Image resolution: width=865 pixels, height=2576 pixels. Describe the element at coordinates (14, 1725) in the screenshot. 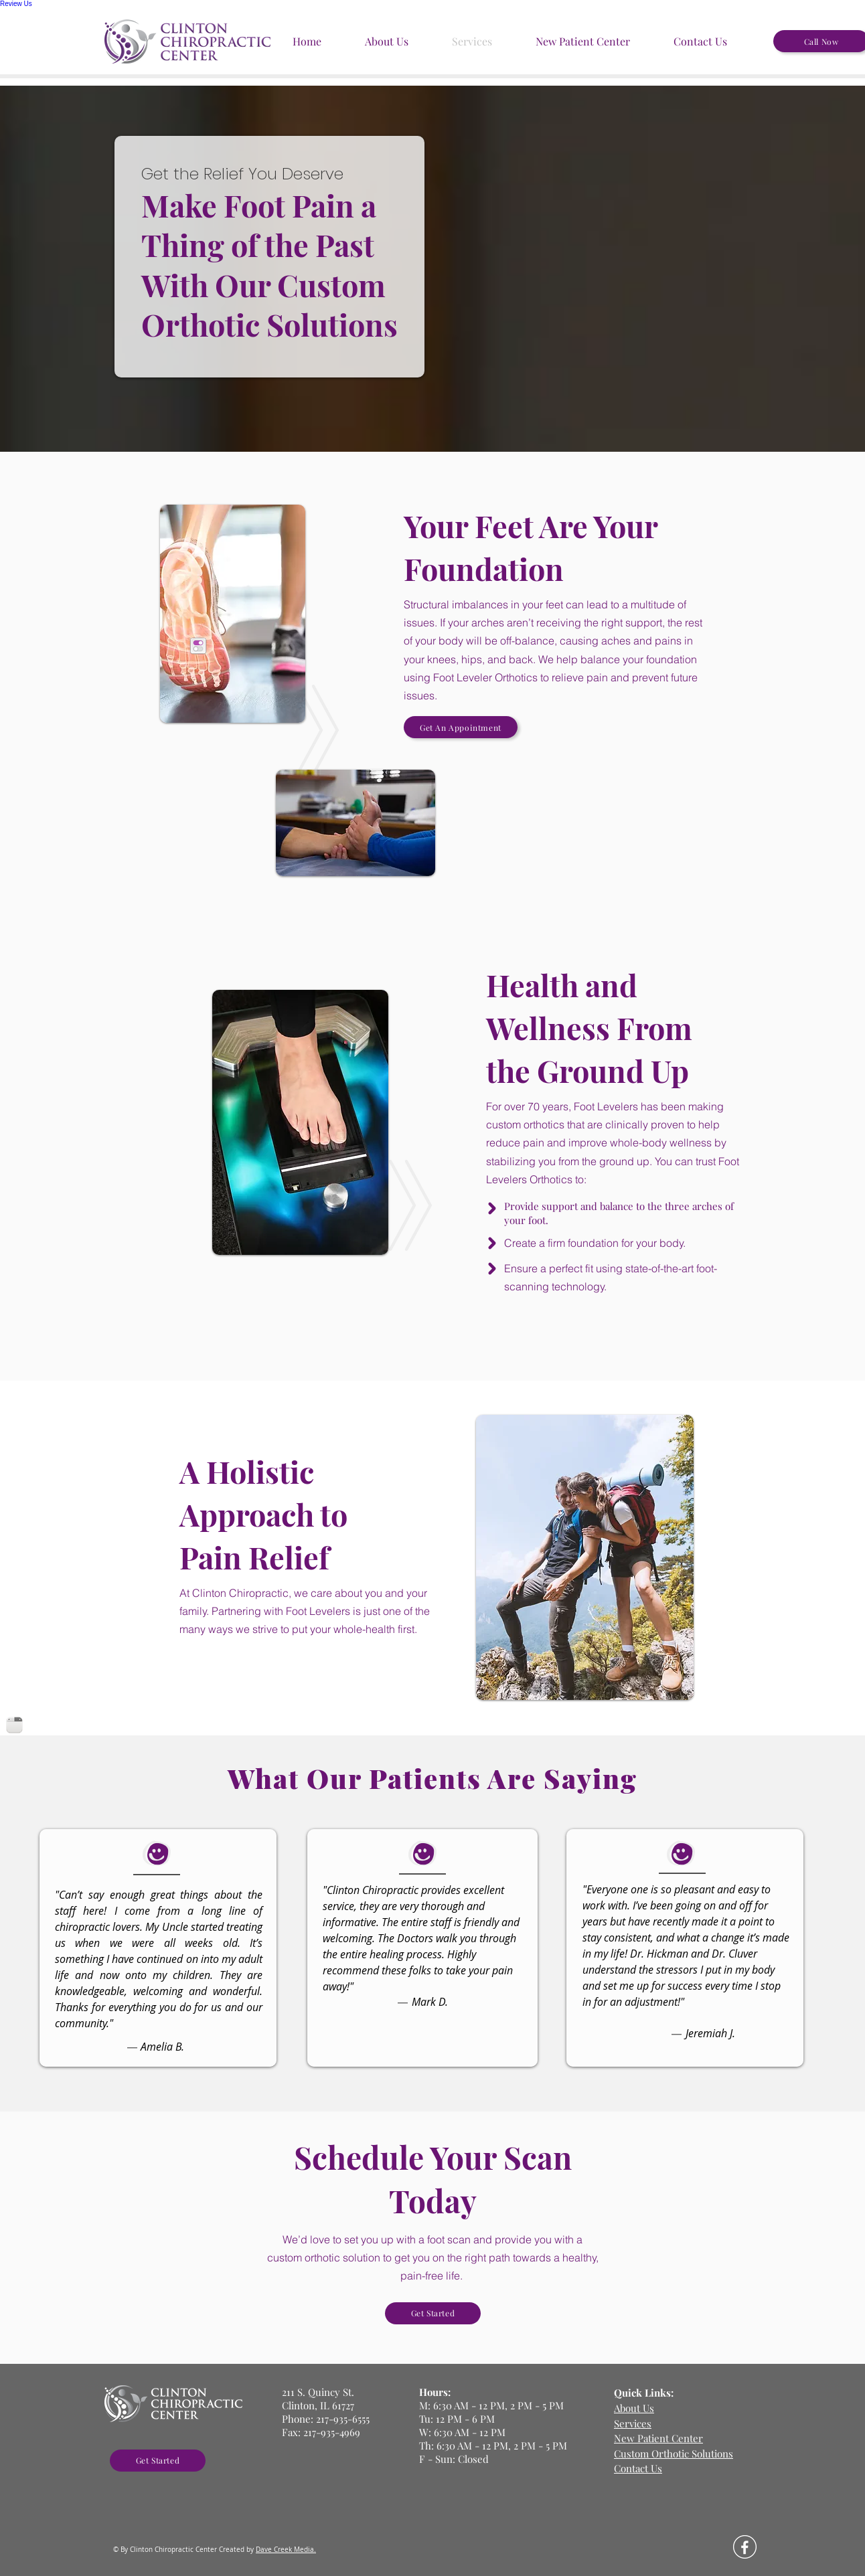

I see `customize window decoration settings` at that location.